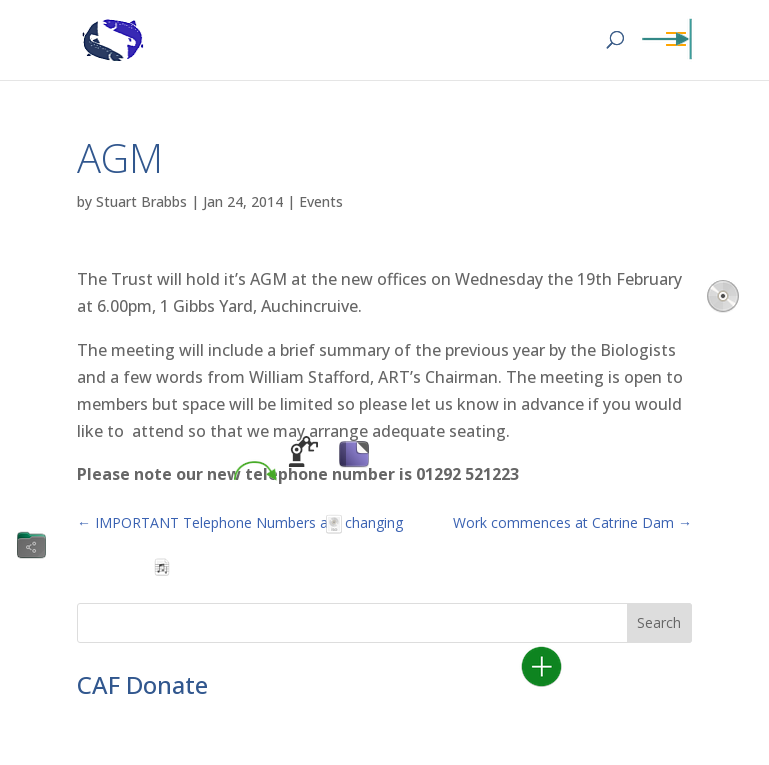 This screenshot has height=765, width=769. I want to click on jump to the last item in a list, so click(667, 39).